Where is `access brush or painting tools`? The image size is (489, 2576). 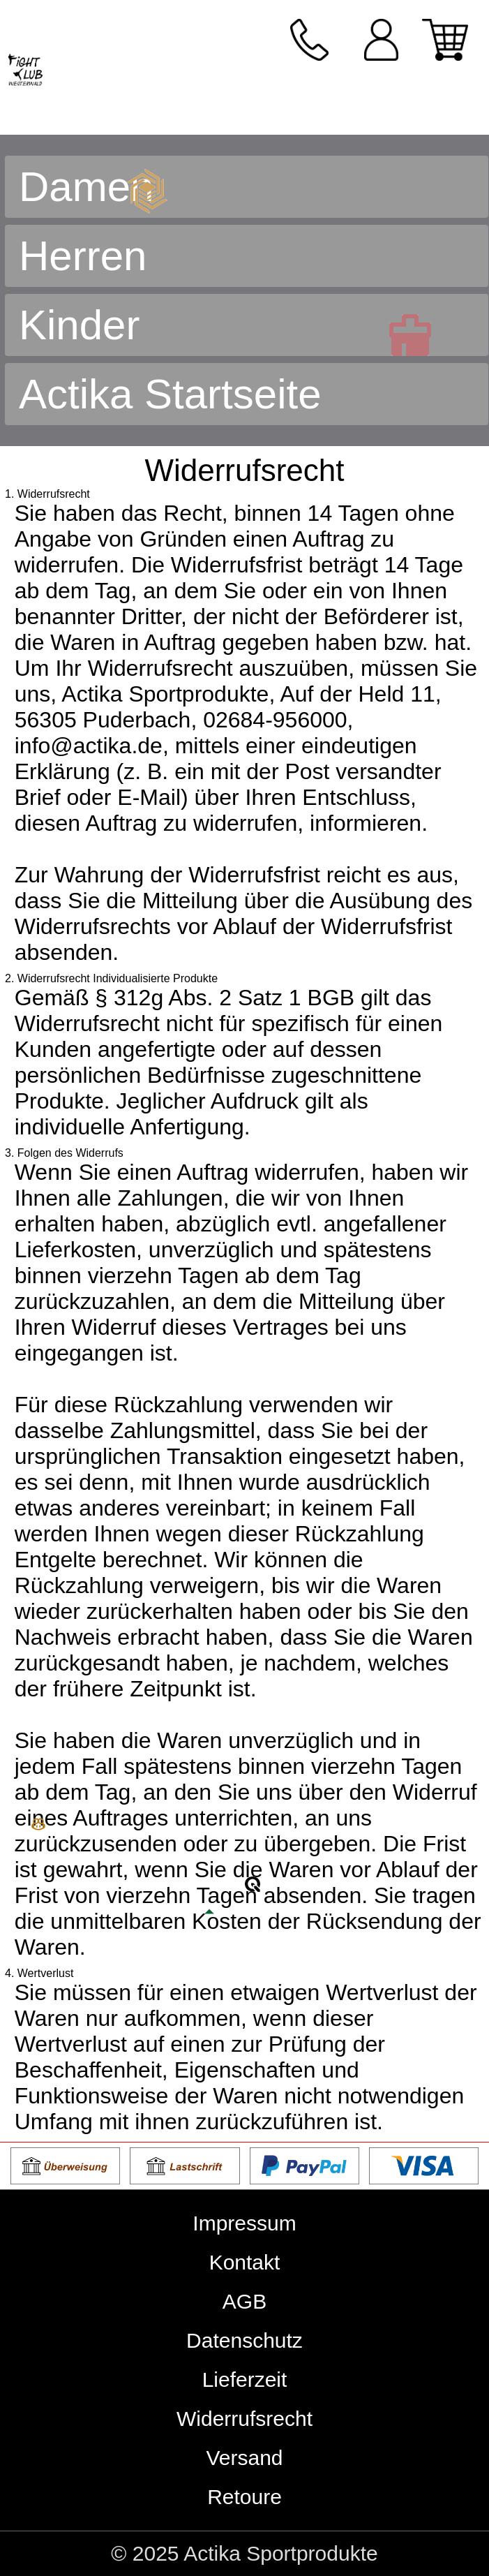
access brush or painting tools is located at coordinates (410, 335).